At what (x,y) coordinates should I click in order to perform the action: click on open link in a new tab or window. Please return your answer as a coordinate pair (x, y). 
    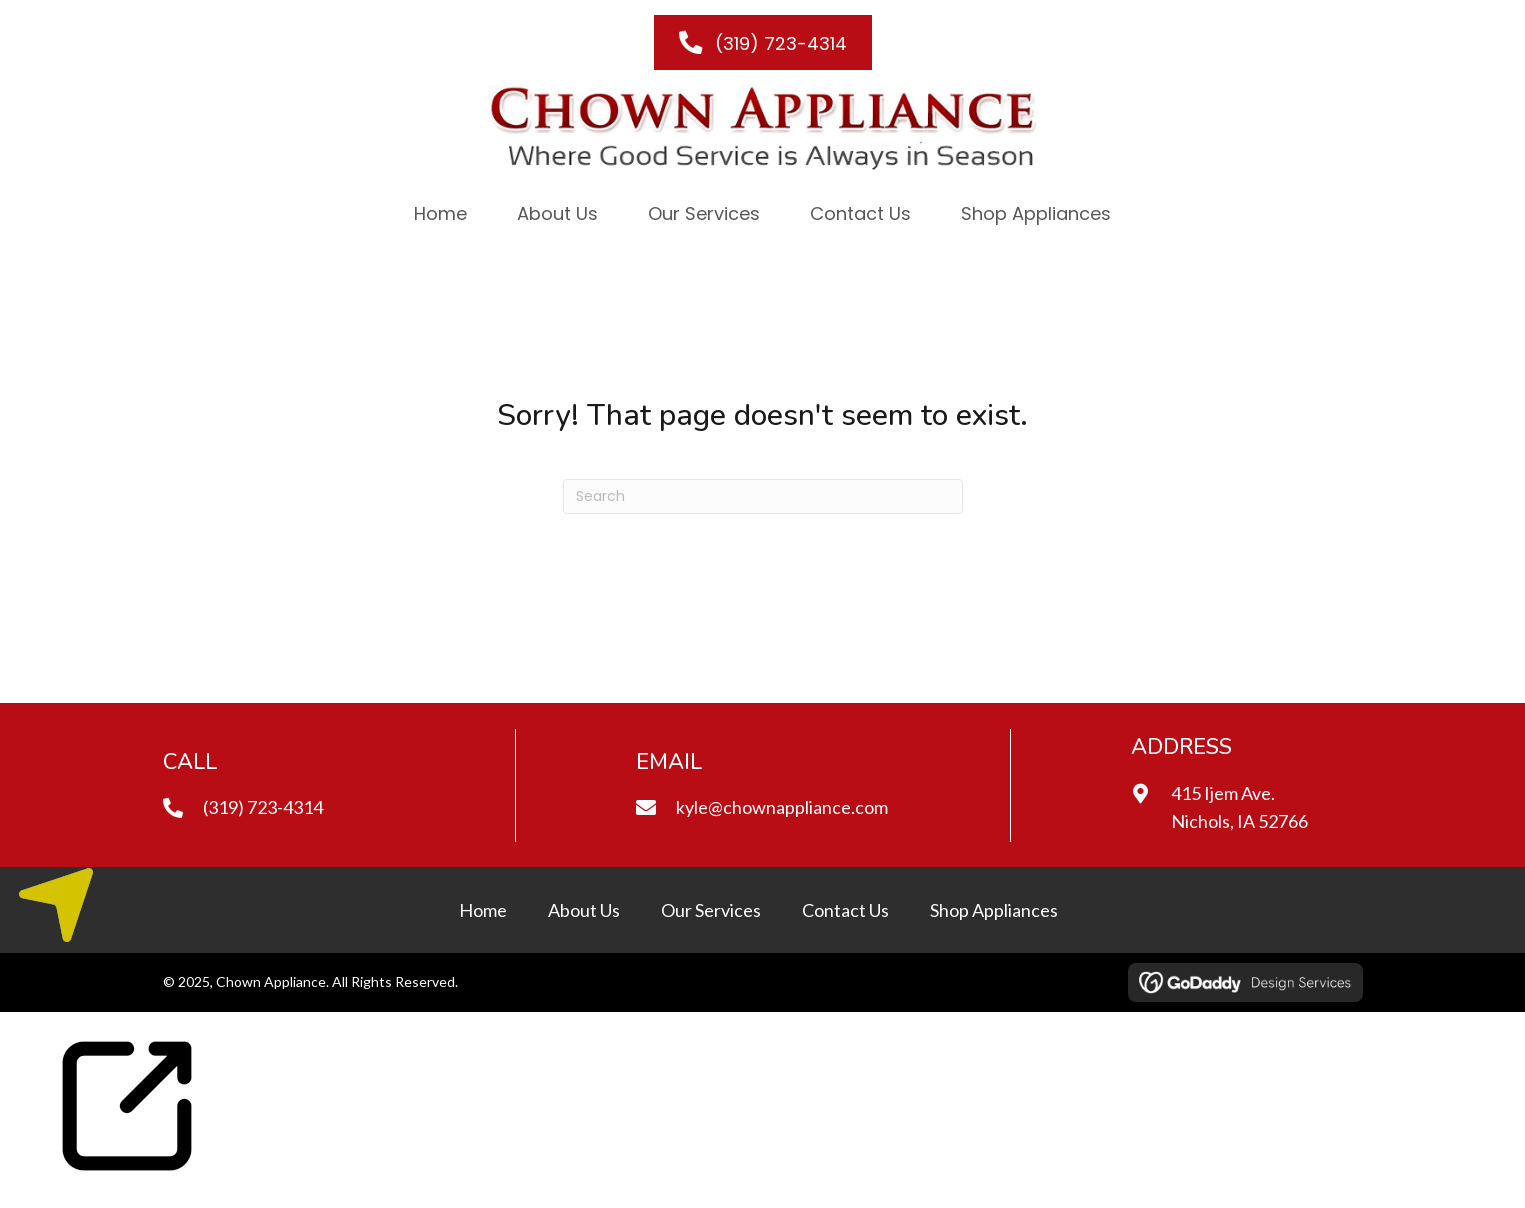
    Looking at the image, I should click on (127, 1106).